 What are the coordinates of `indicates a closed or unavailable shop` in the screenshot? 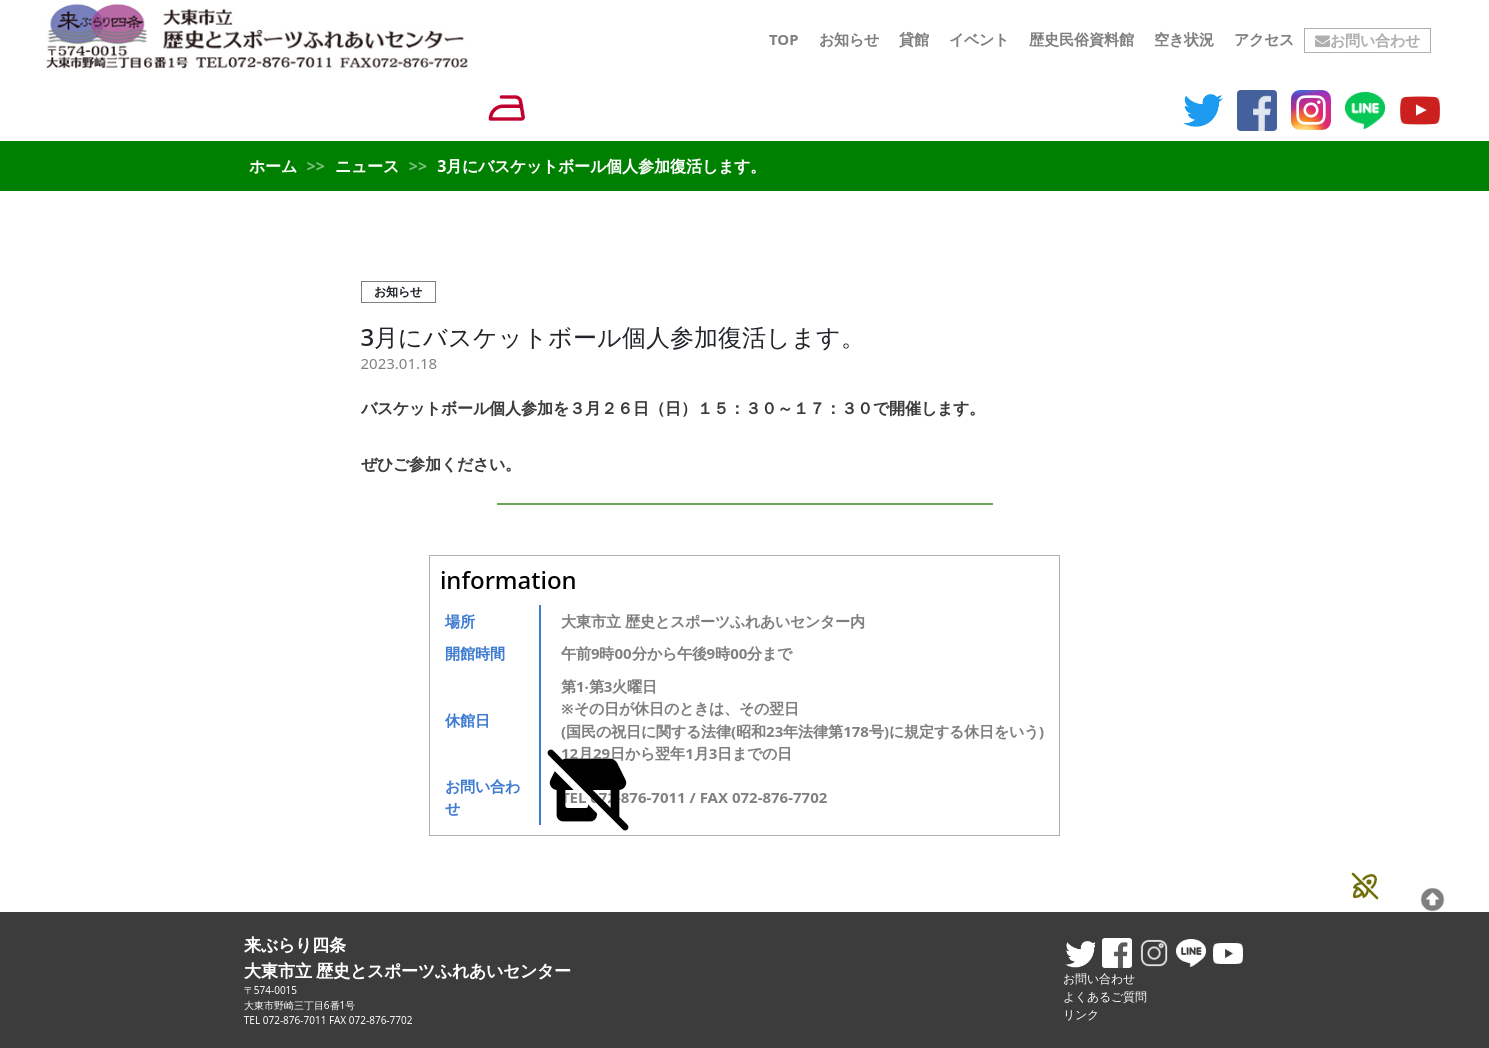 It's located at (588, 790).